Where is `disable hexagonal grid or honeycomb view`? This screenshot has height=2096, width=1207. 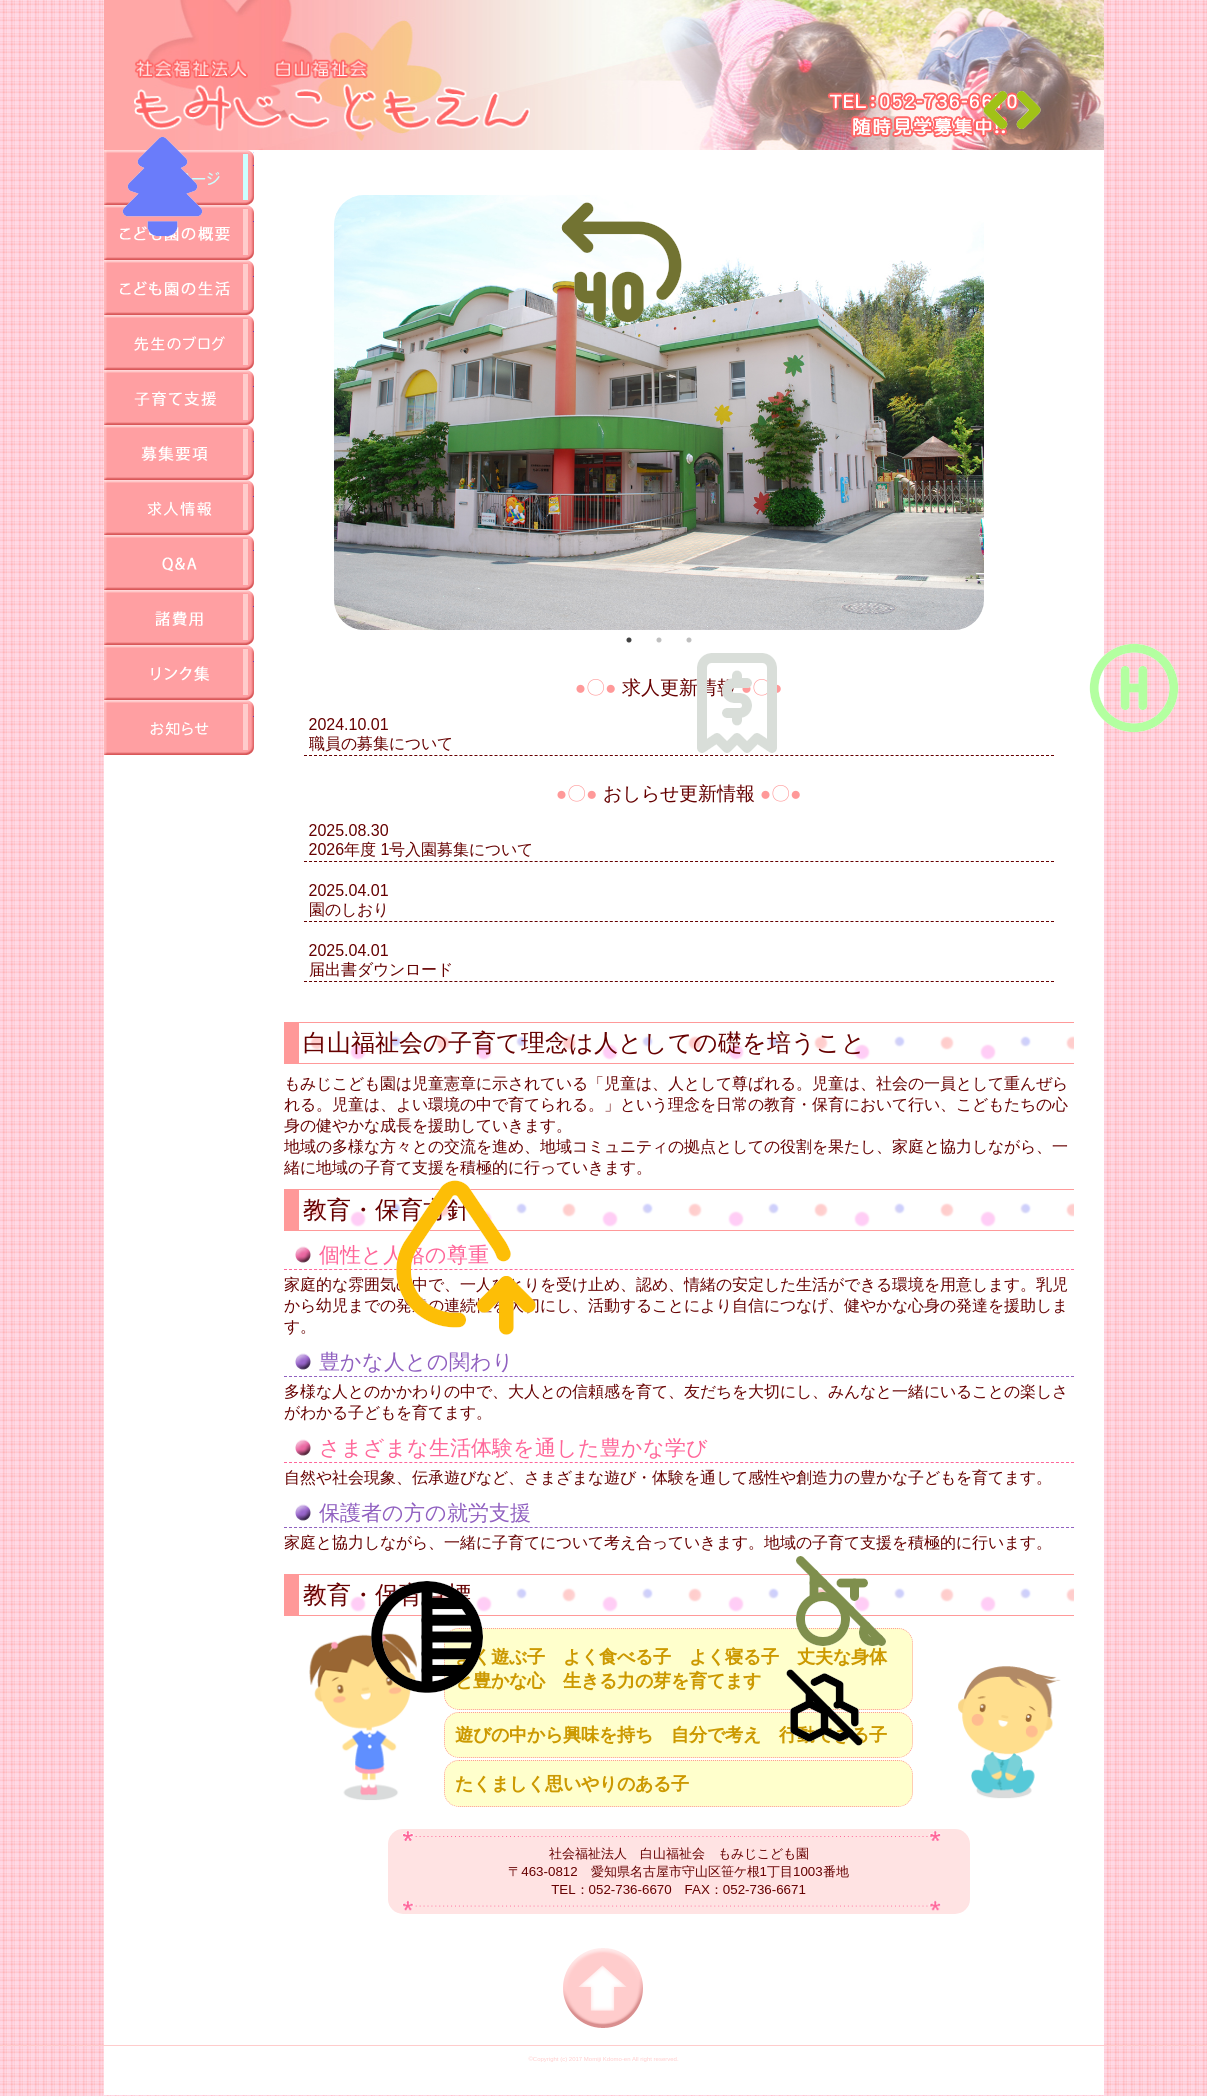 disable hexagonal grid or honeycomb view is located at coordinates (824, 1707).